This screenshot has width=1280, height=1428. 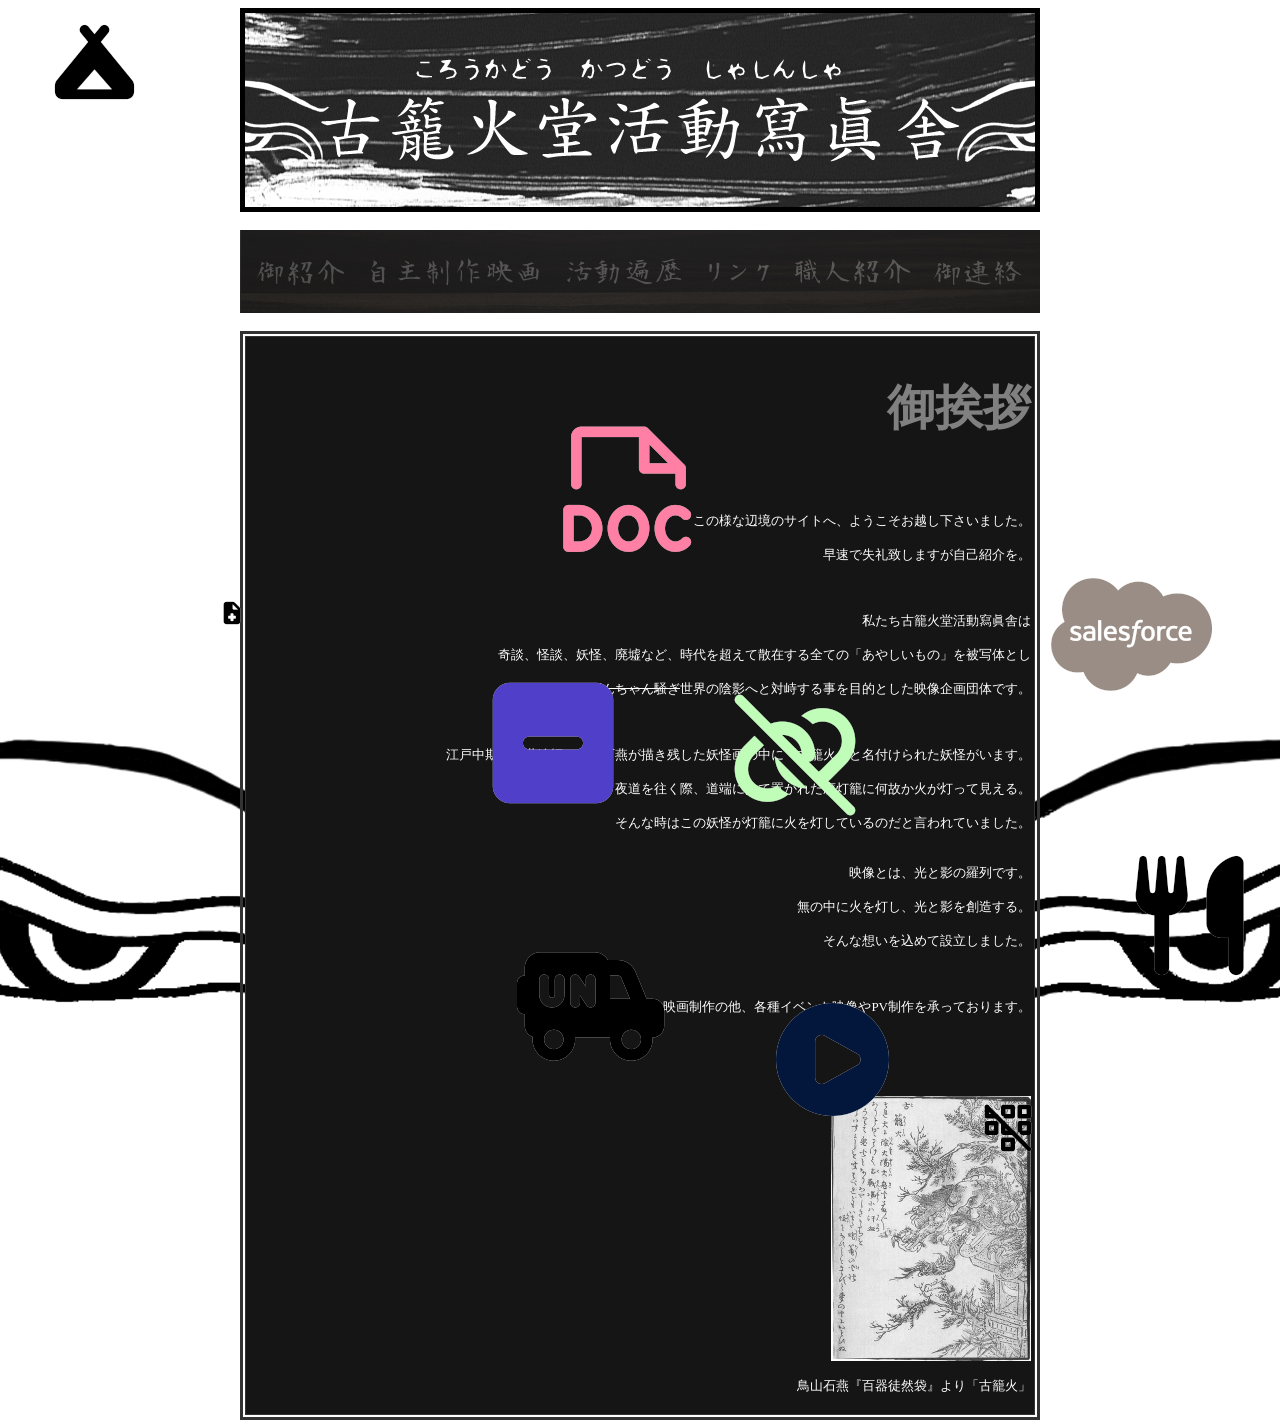 I want to click on dialpad is currently disabled, so click(x=1008, y=1128).